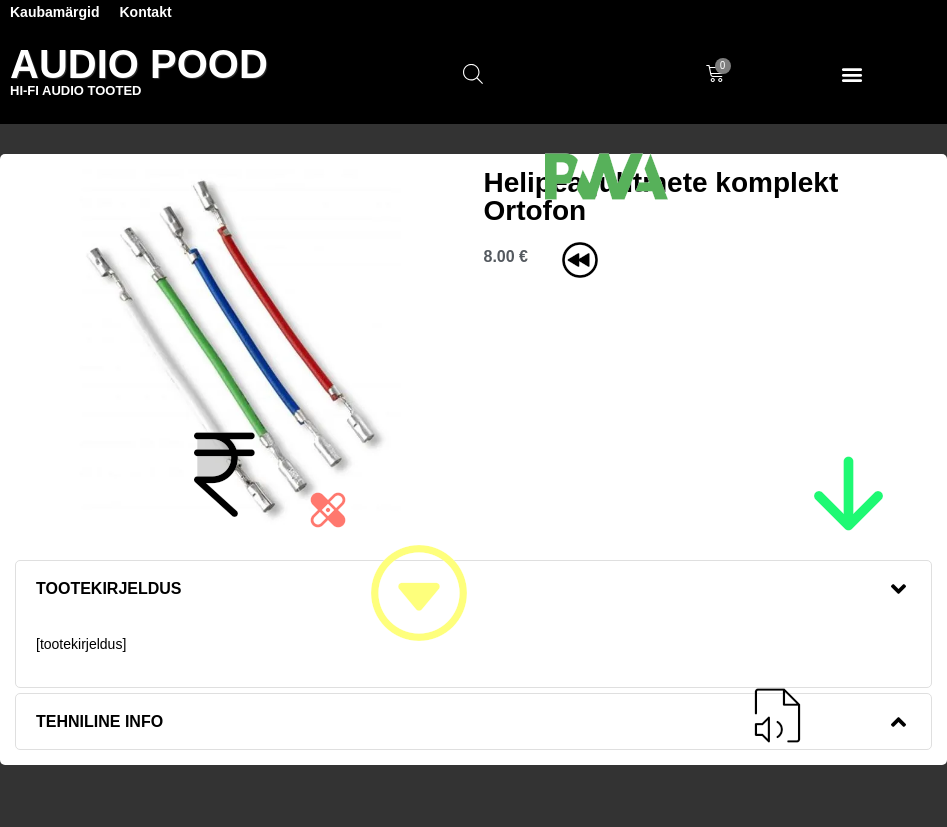  Describe the element at coordinates (328, 510) in the screenshot. I see `access first aid or health resources` at that location.